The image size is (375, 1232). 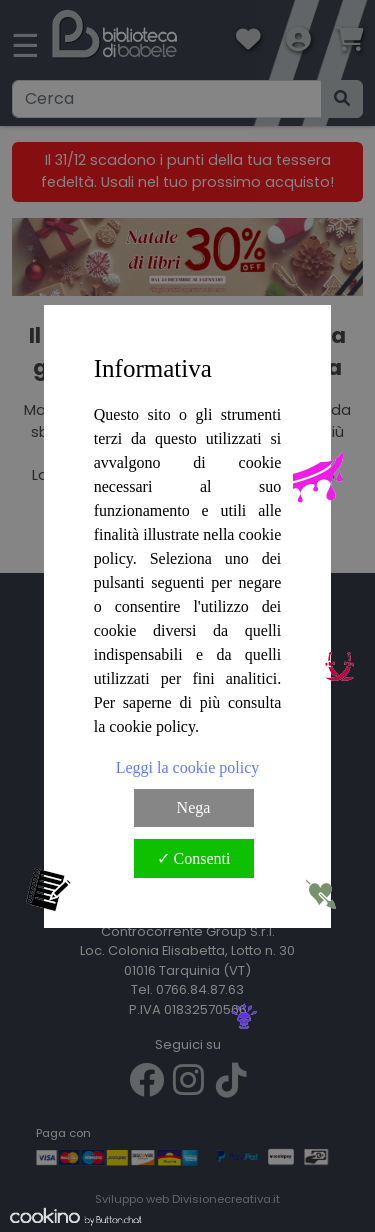 What do you see at coordinates (48, 889) in the screenshot?
I see `open your notebook or journal` at bounding box center [48, 889].